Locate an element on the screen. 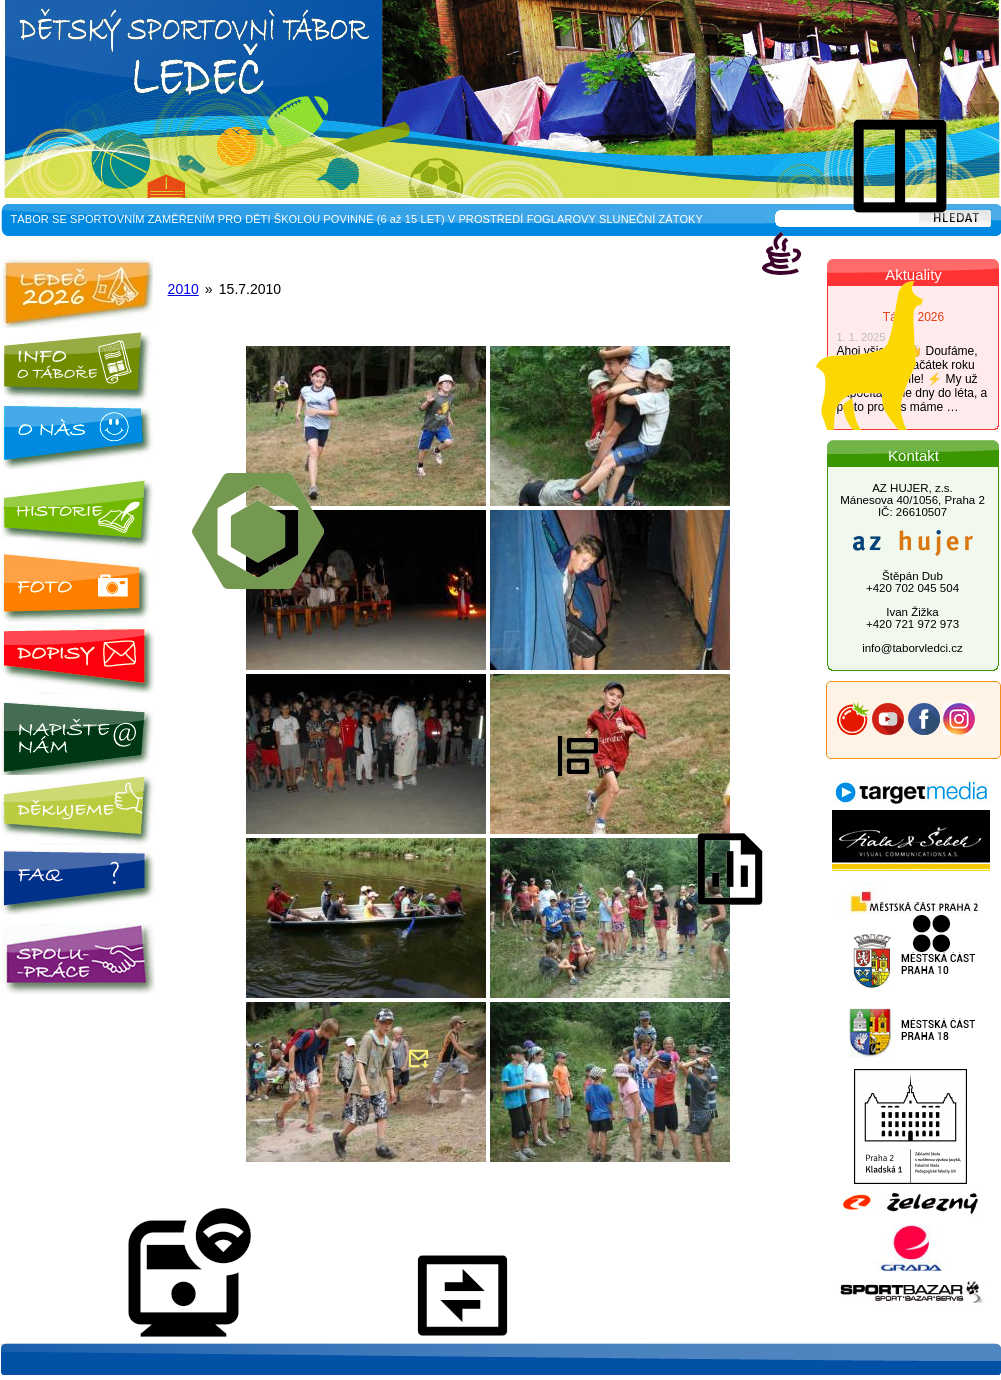 The width and height of the screenshot is (1001, 1380). tina cms logo is located at coordinates (869, 355).